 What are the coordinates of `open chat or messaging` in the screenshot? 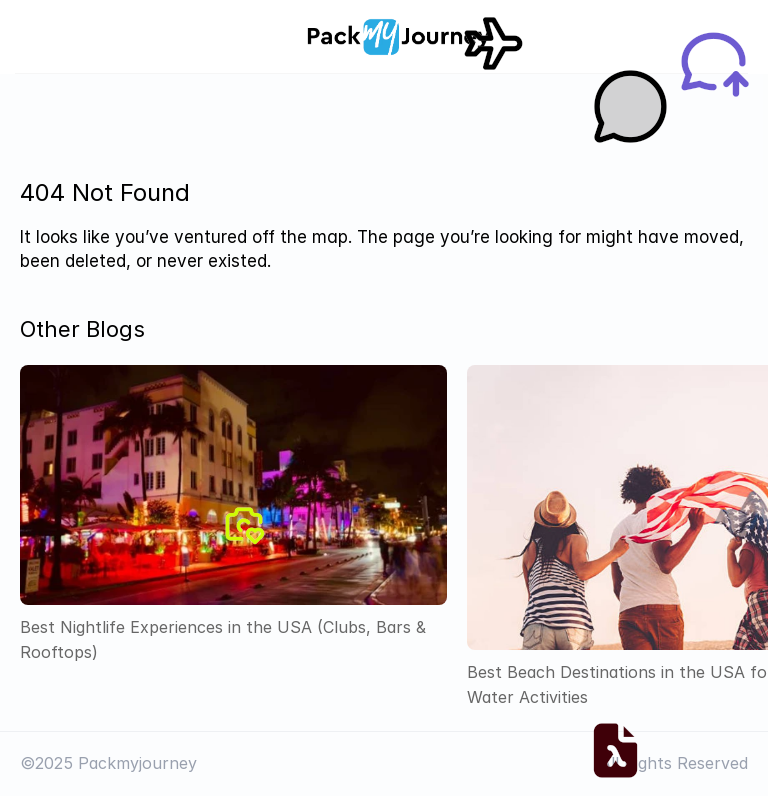 It's located at (630, 106).